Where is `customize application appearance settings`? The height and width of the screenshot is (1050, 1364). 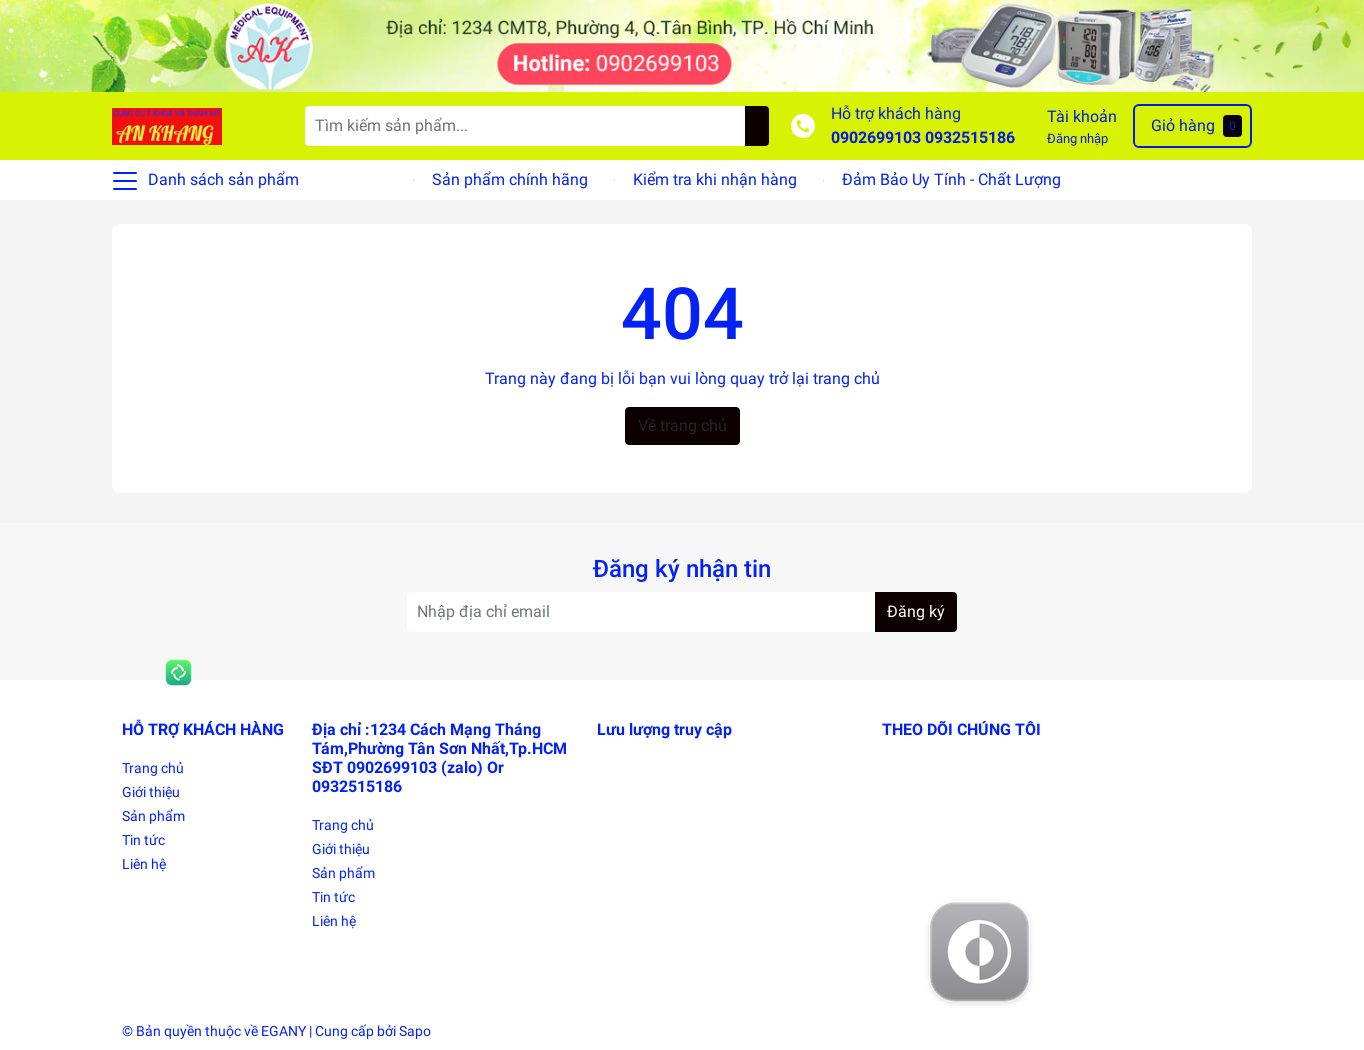 customize application appearance settings is located at coordinates (979, 953).